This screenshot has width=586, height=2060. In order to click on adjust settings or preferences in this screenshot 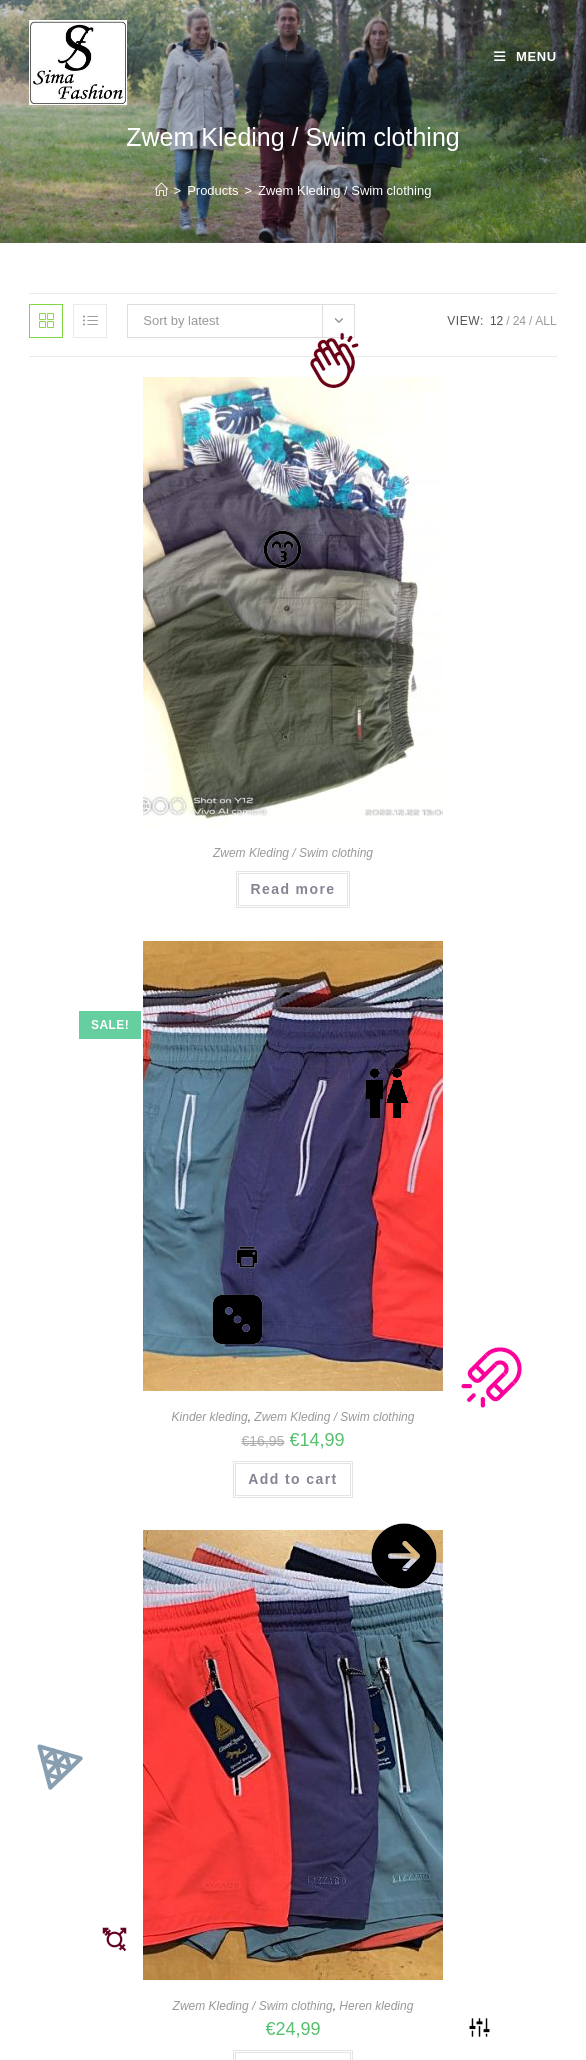, I will do `click(479, 2027)`.